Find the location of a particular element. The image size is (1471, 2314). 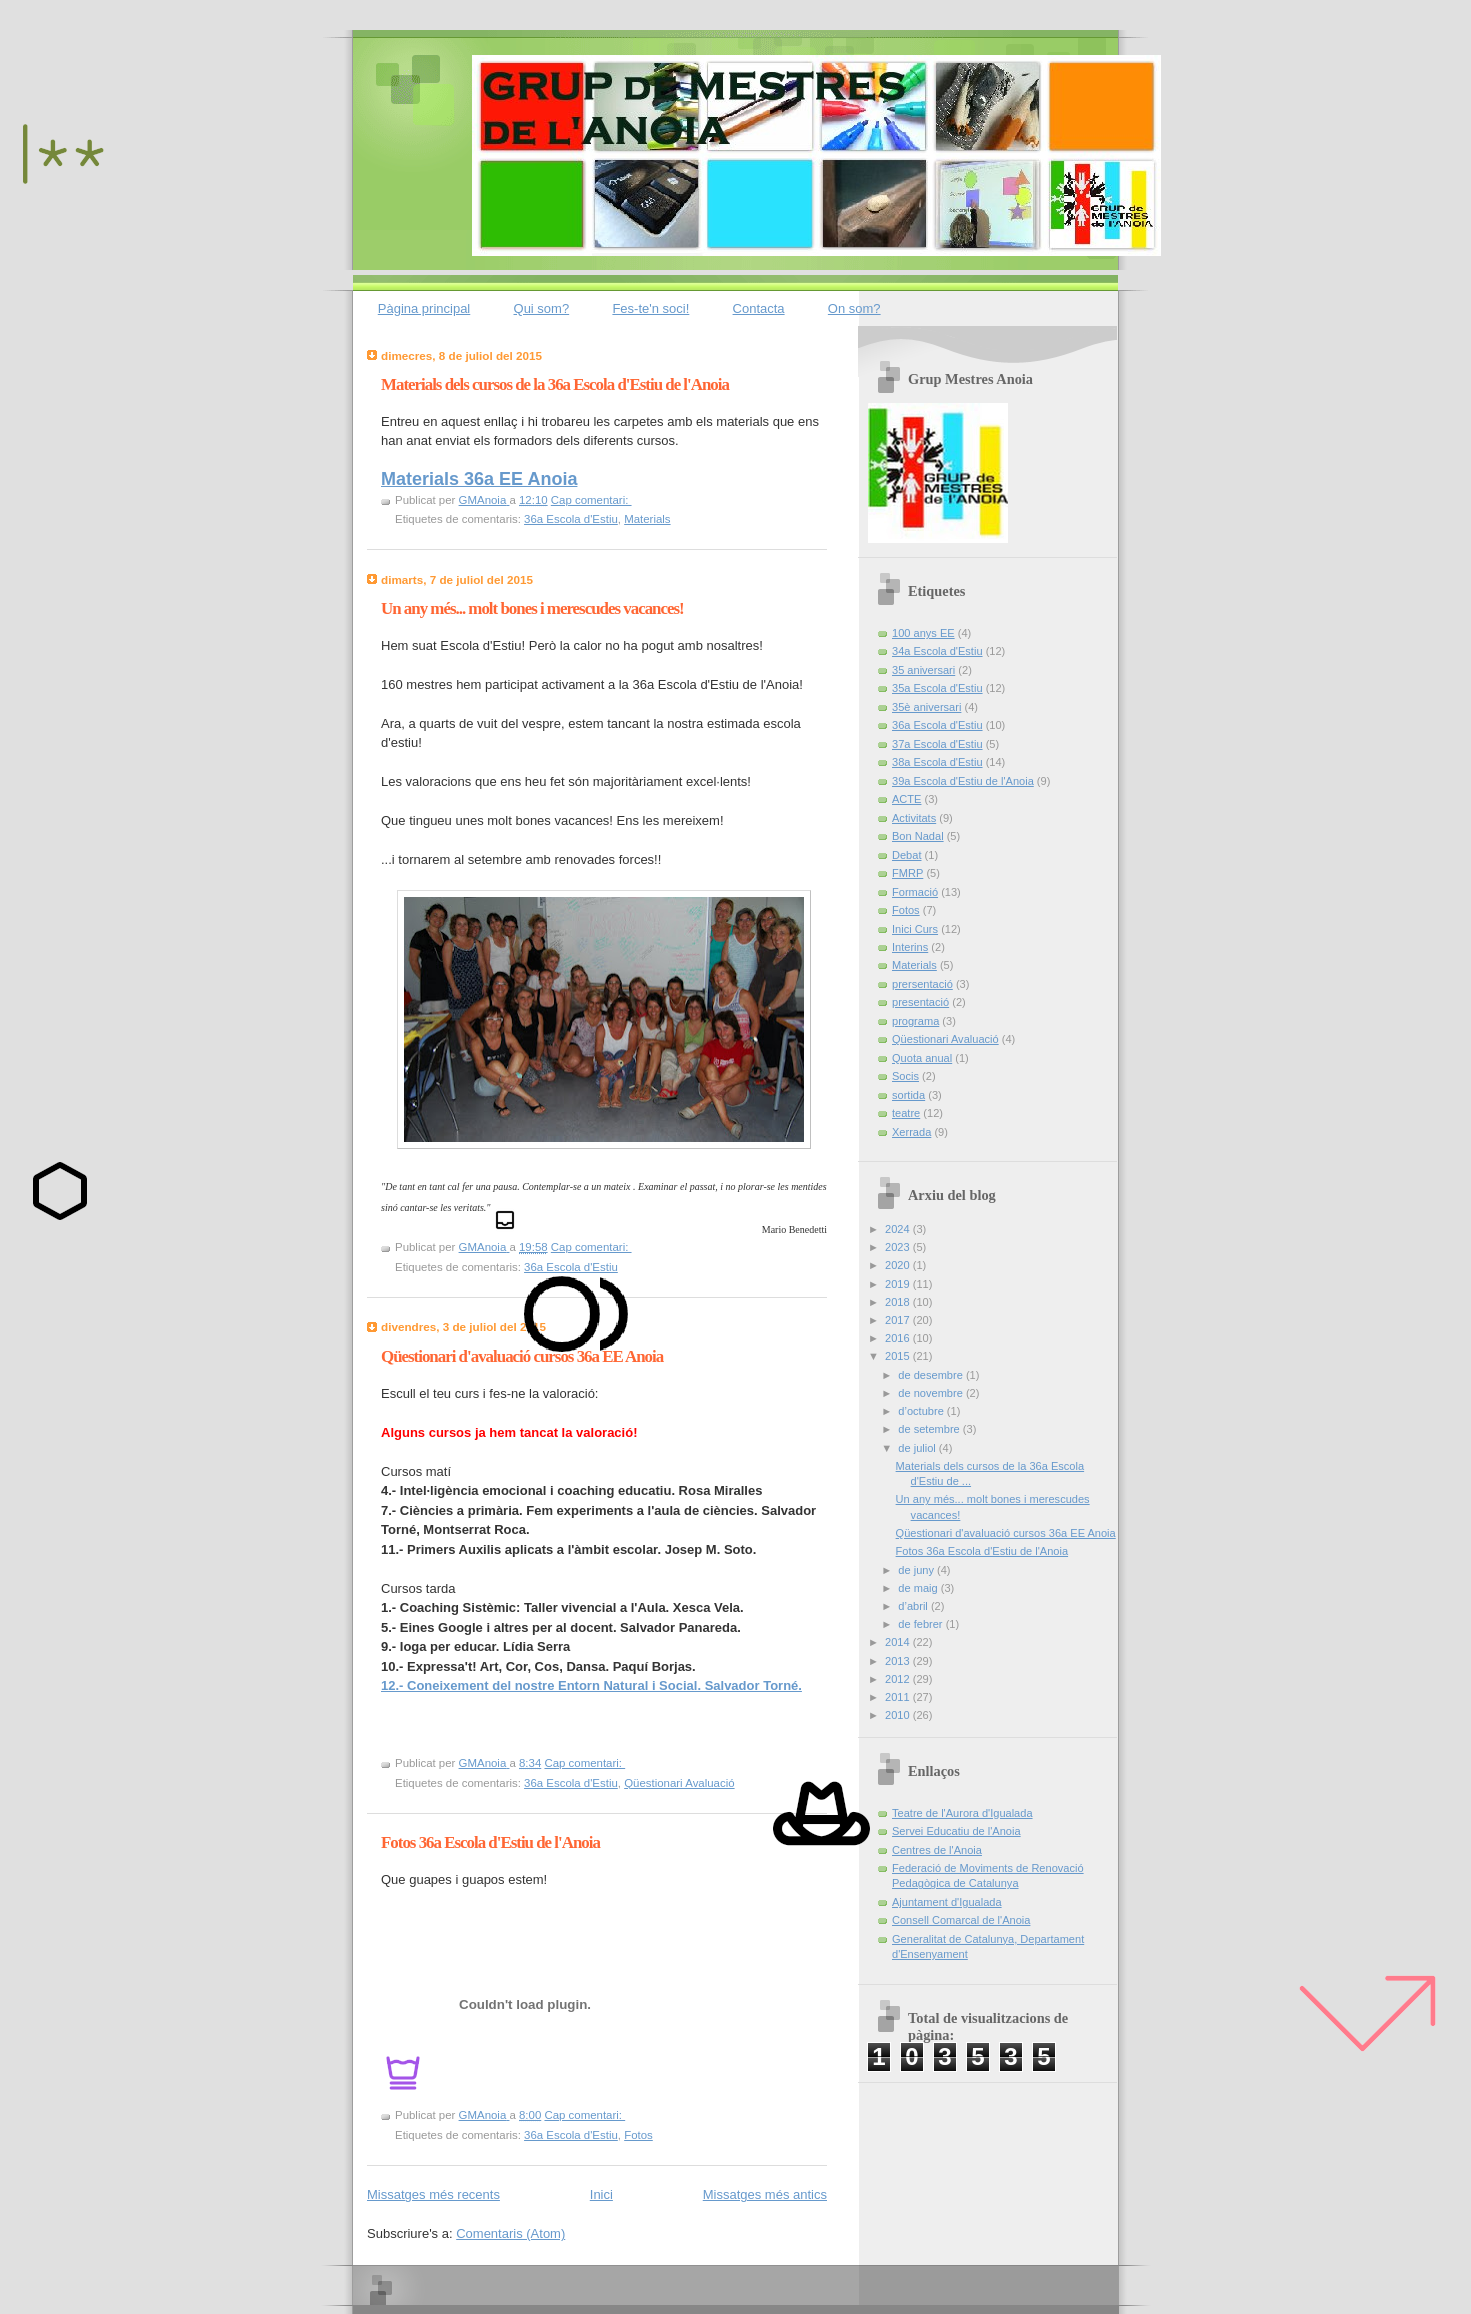

indicates active recording or live streaming status is located at coordinates (576, 1314).